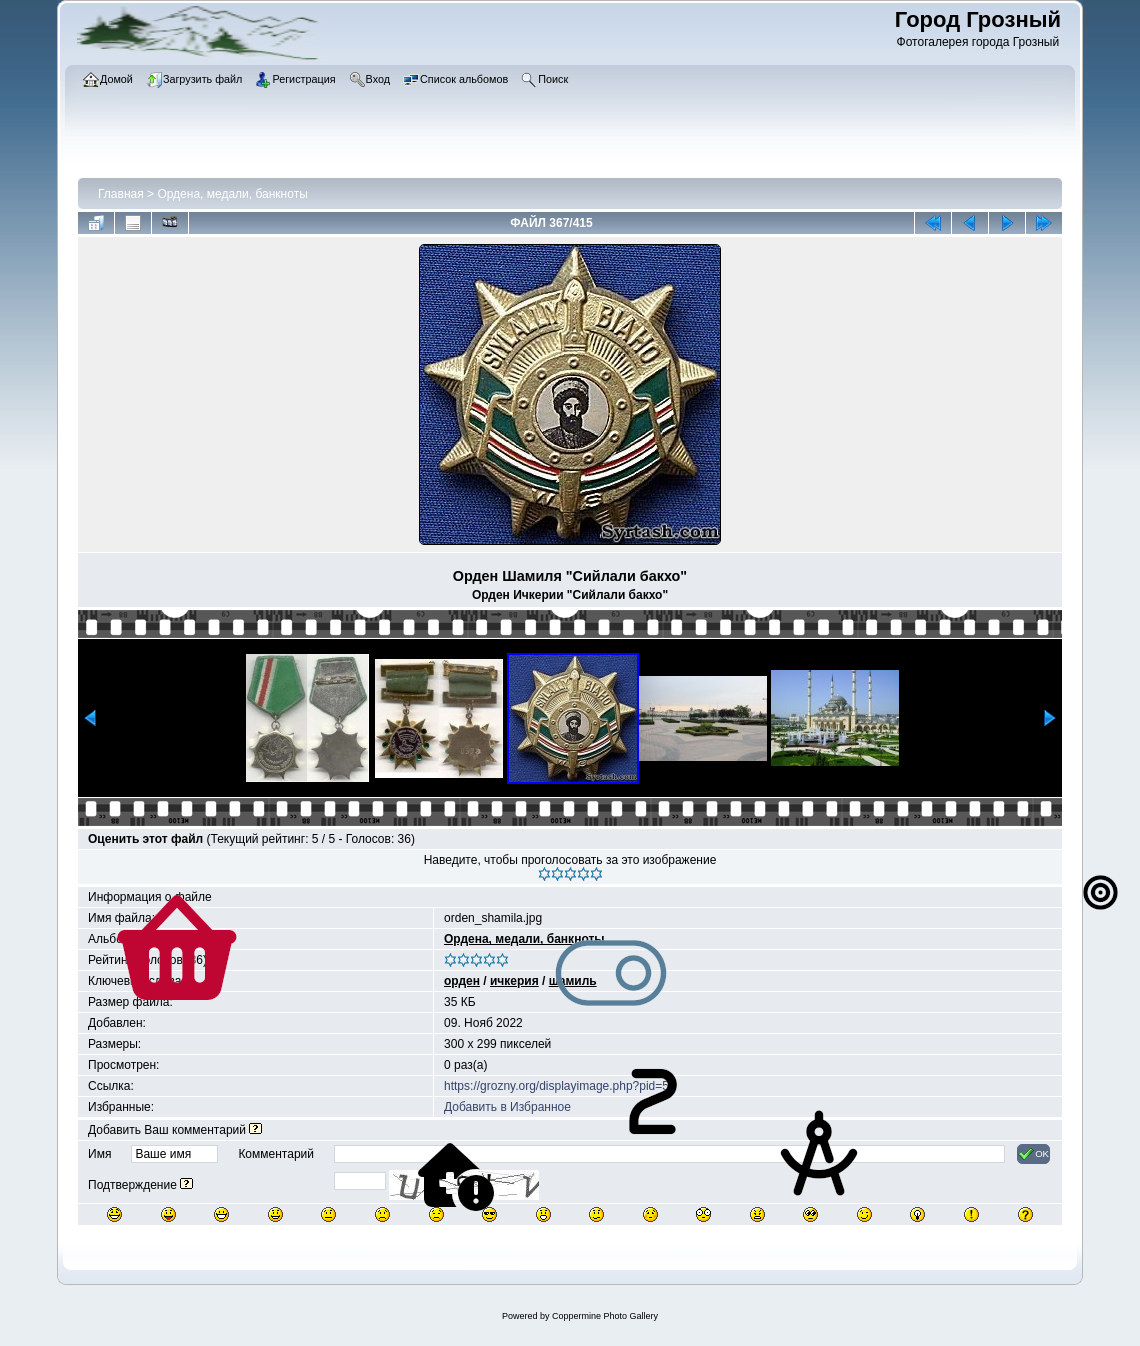 The width and height of the screenshot is (1140, 1346). What do you see at coordinates (611, 973) in the screenshot?
I see `toggle a setting on` at bounding box center [611, 973].